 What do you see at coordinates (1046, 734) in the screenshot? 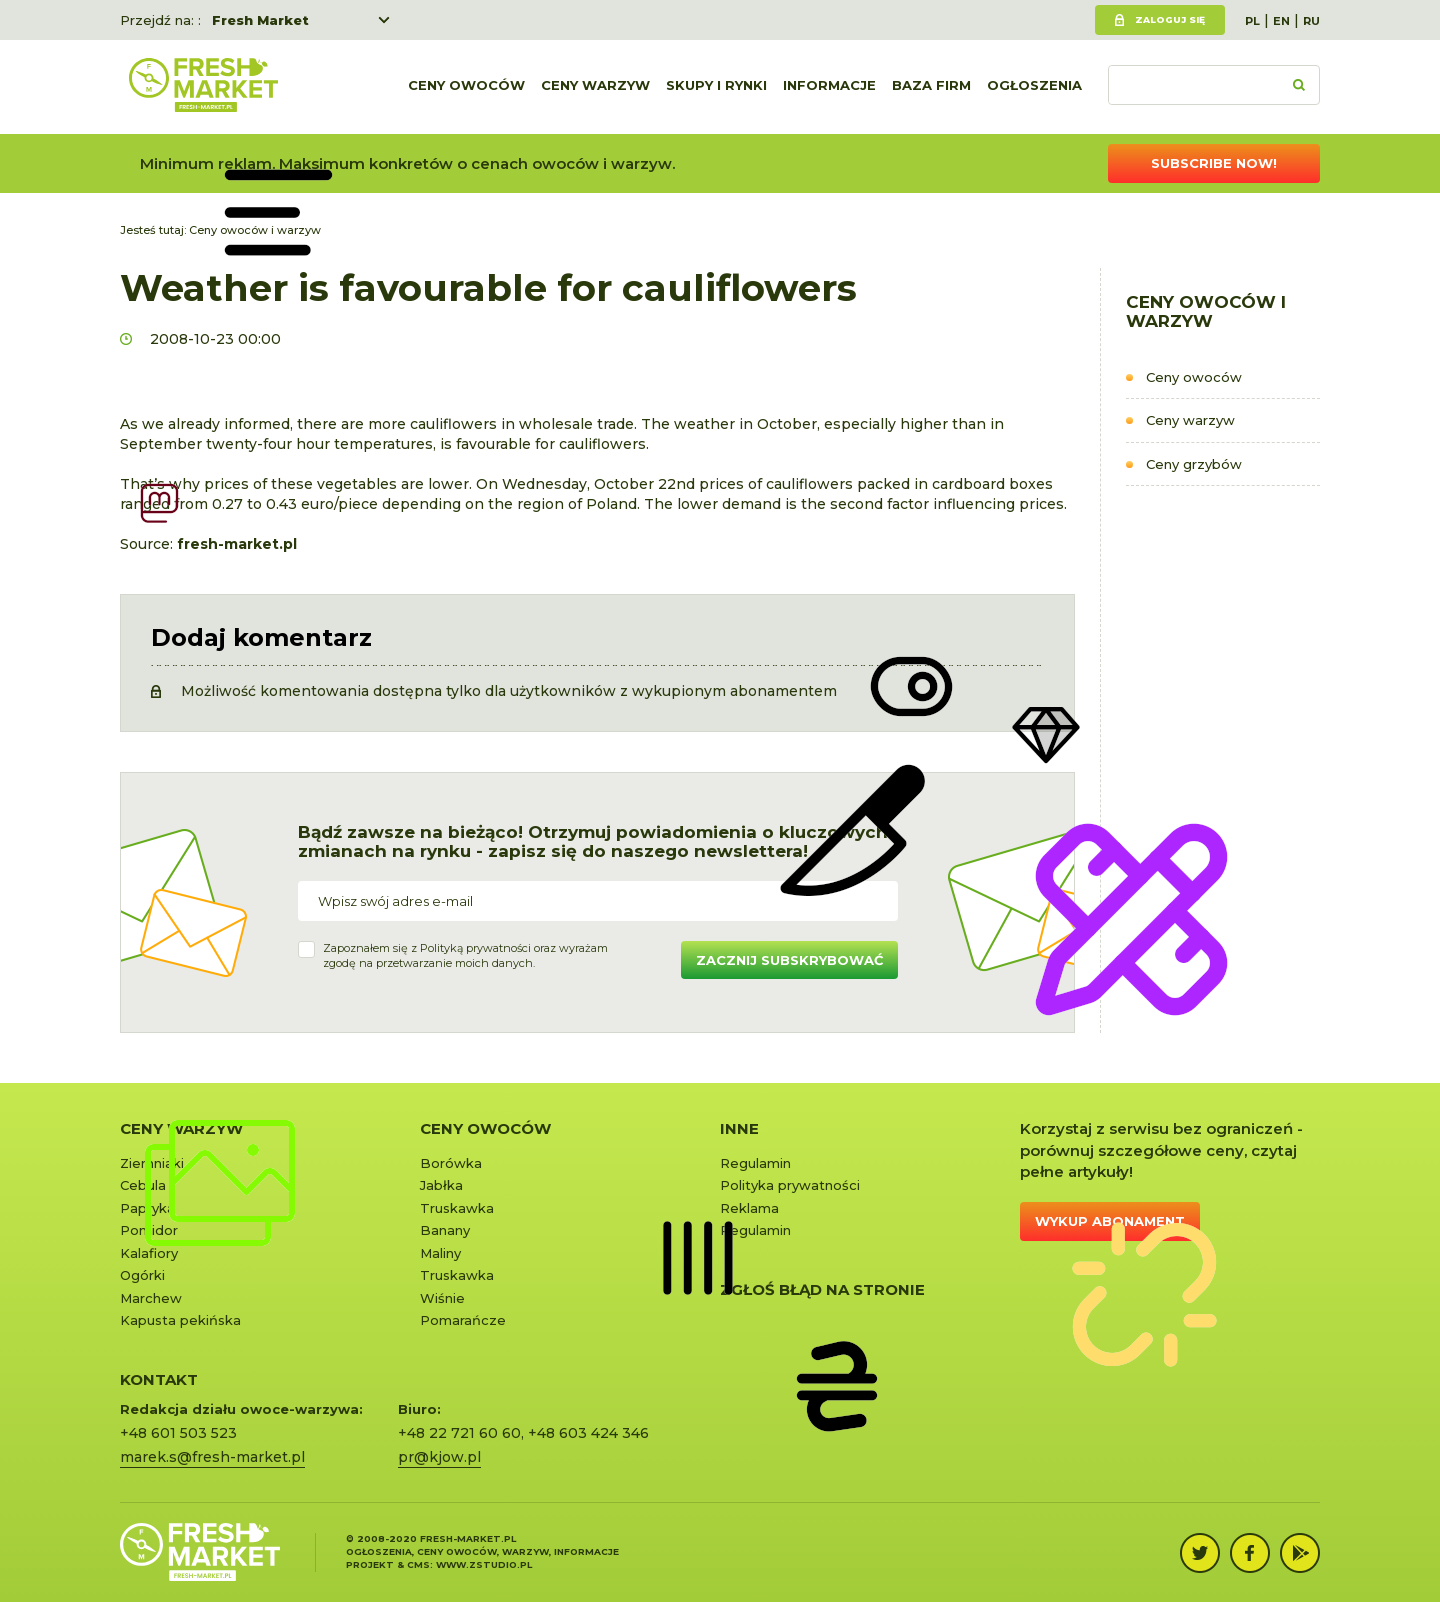
I see `open sketch app` at bounding box center [1046, 734].